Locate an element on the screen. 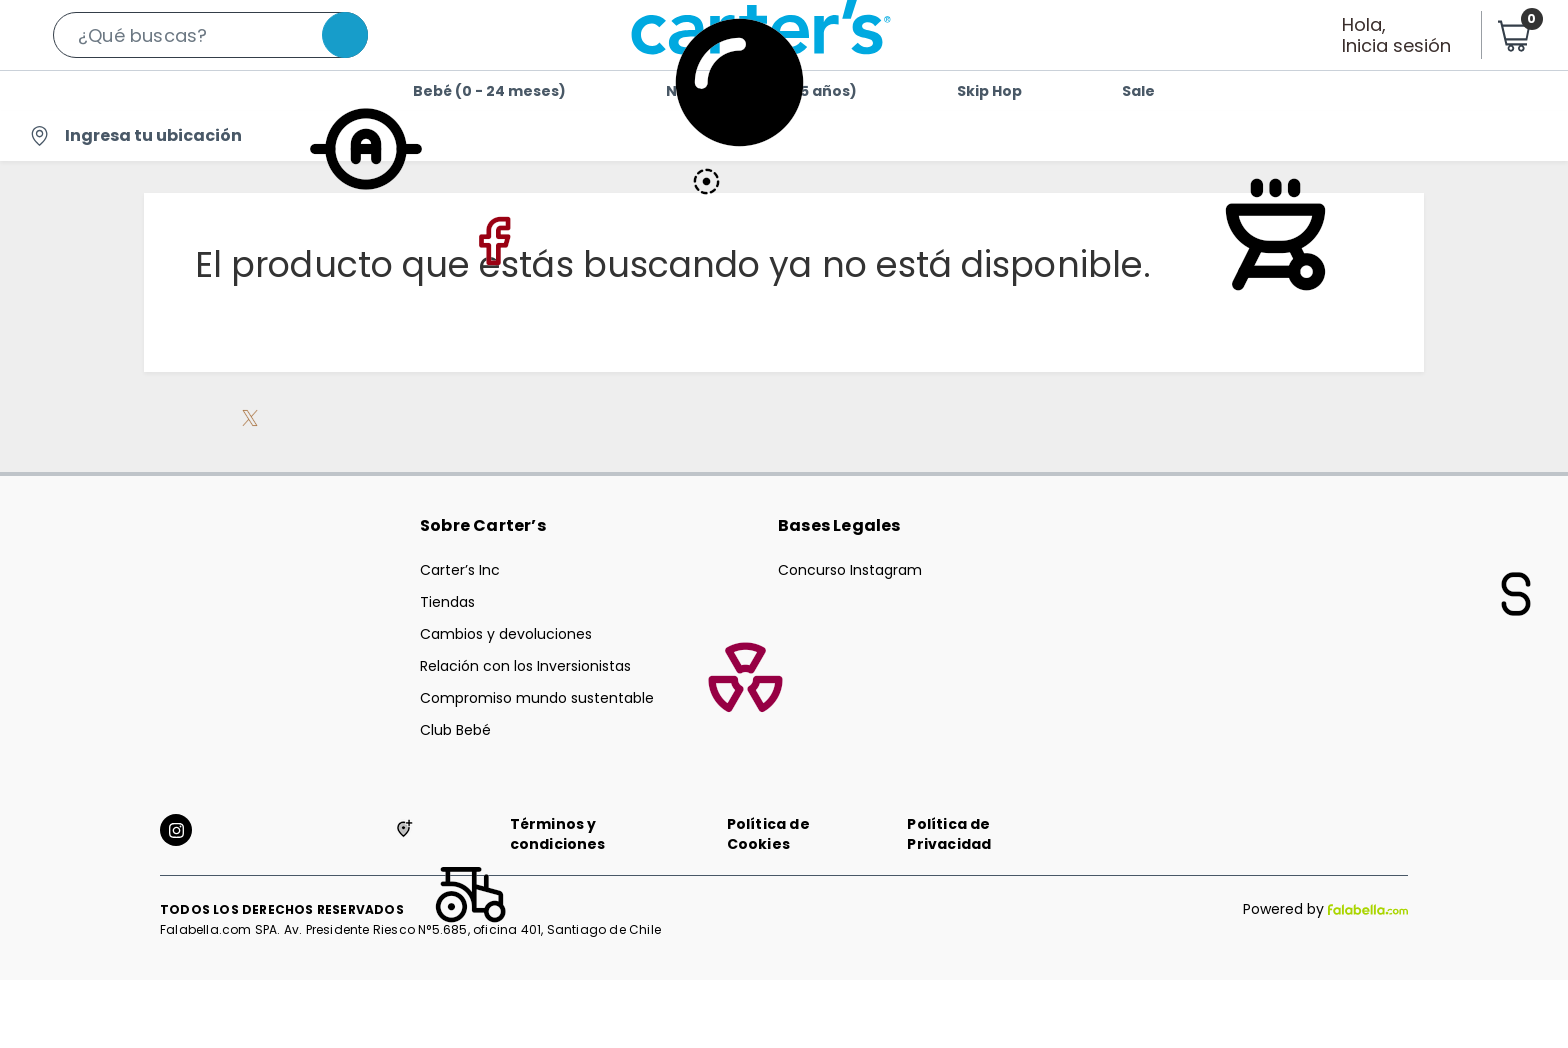  apply inner shadow effect to top-left corner is located at coordinates (739, 82).